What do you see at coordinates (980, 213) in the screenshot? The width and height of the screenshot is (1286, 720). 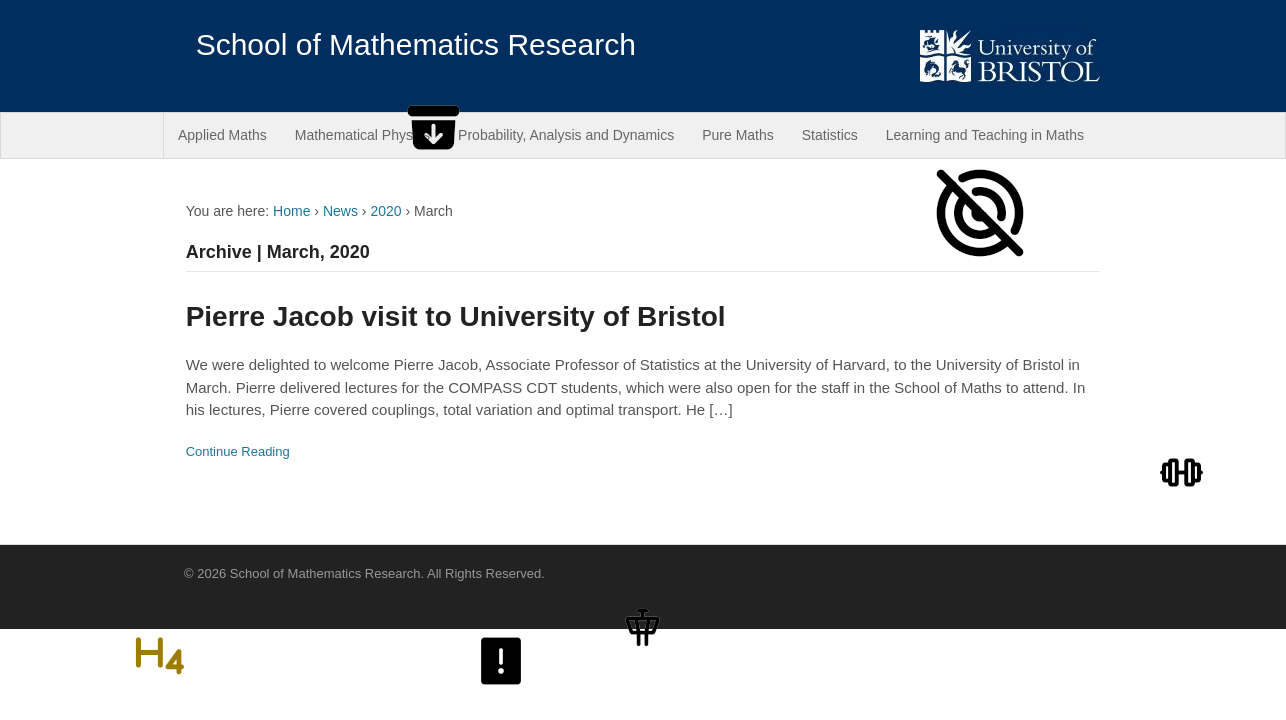 I see `disable targeting or tracking` at bounding box center [980, 213].